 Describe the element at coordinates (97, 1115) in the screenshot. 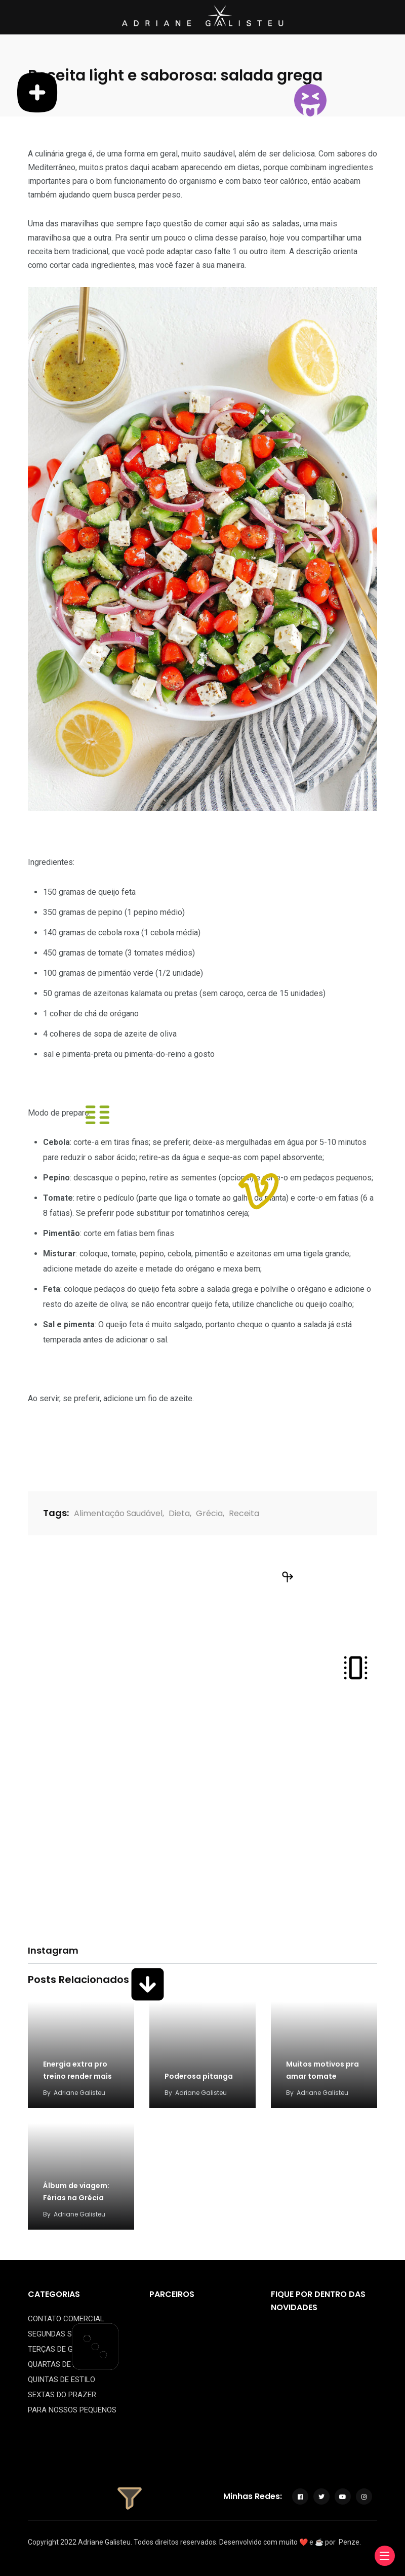

I see `switch to column view layout` at that location.